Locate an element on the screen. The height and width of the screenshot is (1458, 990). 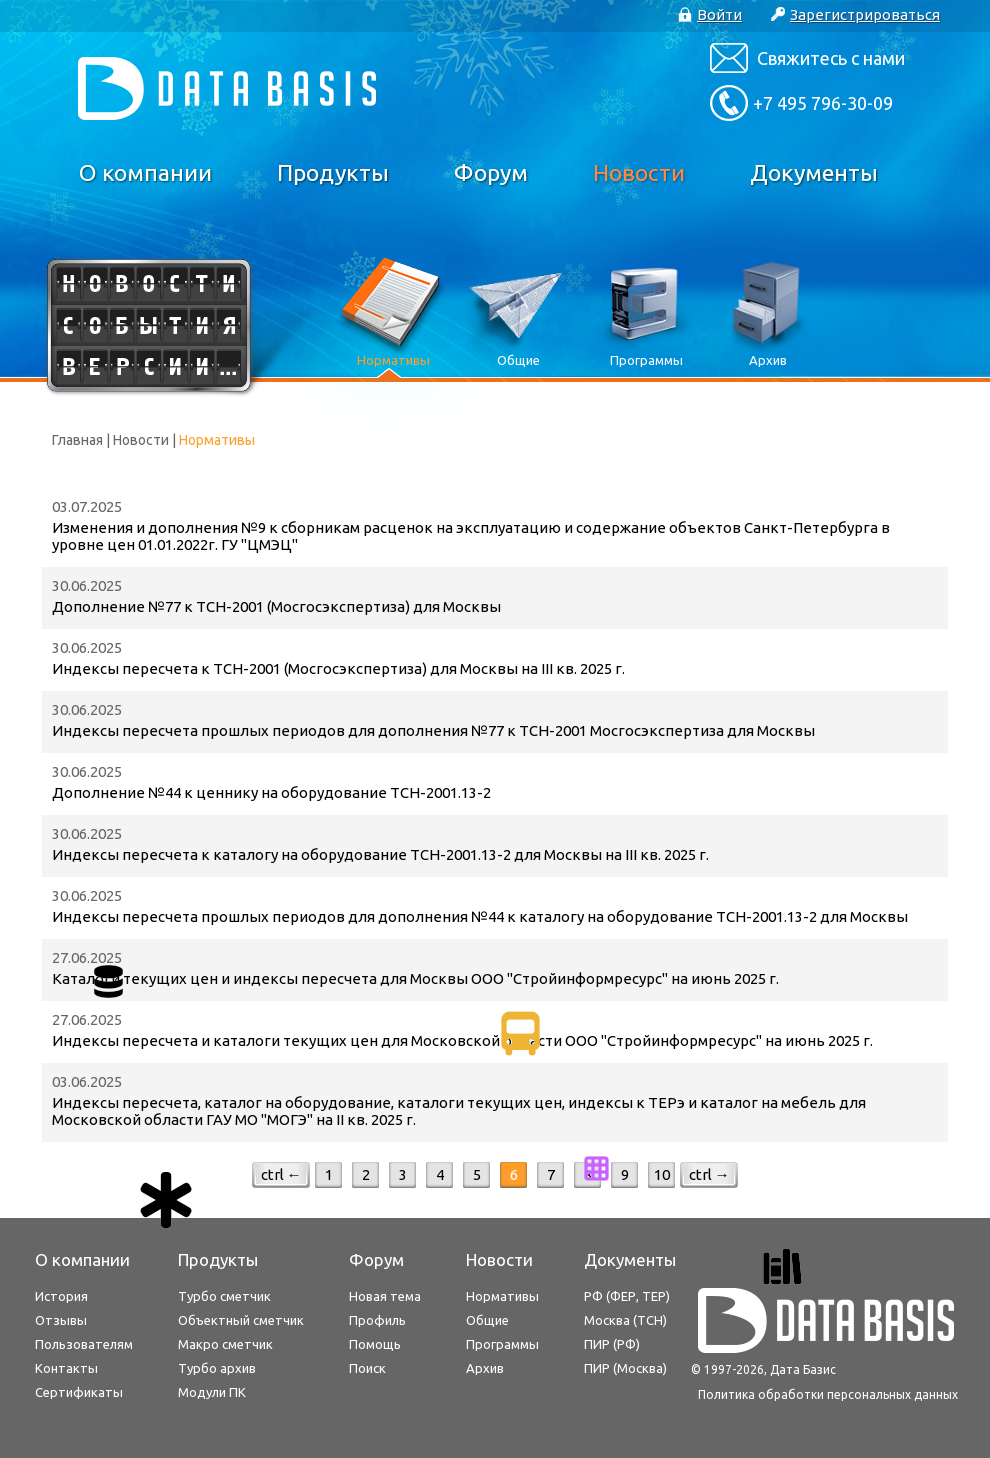
access database storage is located at coordinates (108, 981).